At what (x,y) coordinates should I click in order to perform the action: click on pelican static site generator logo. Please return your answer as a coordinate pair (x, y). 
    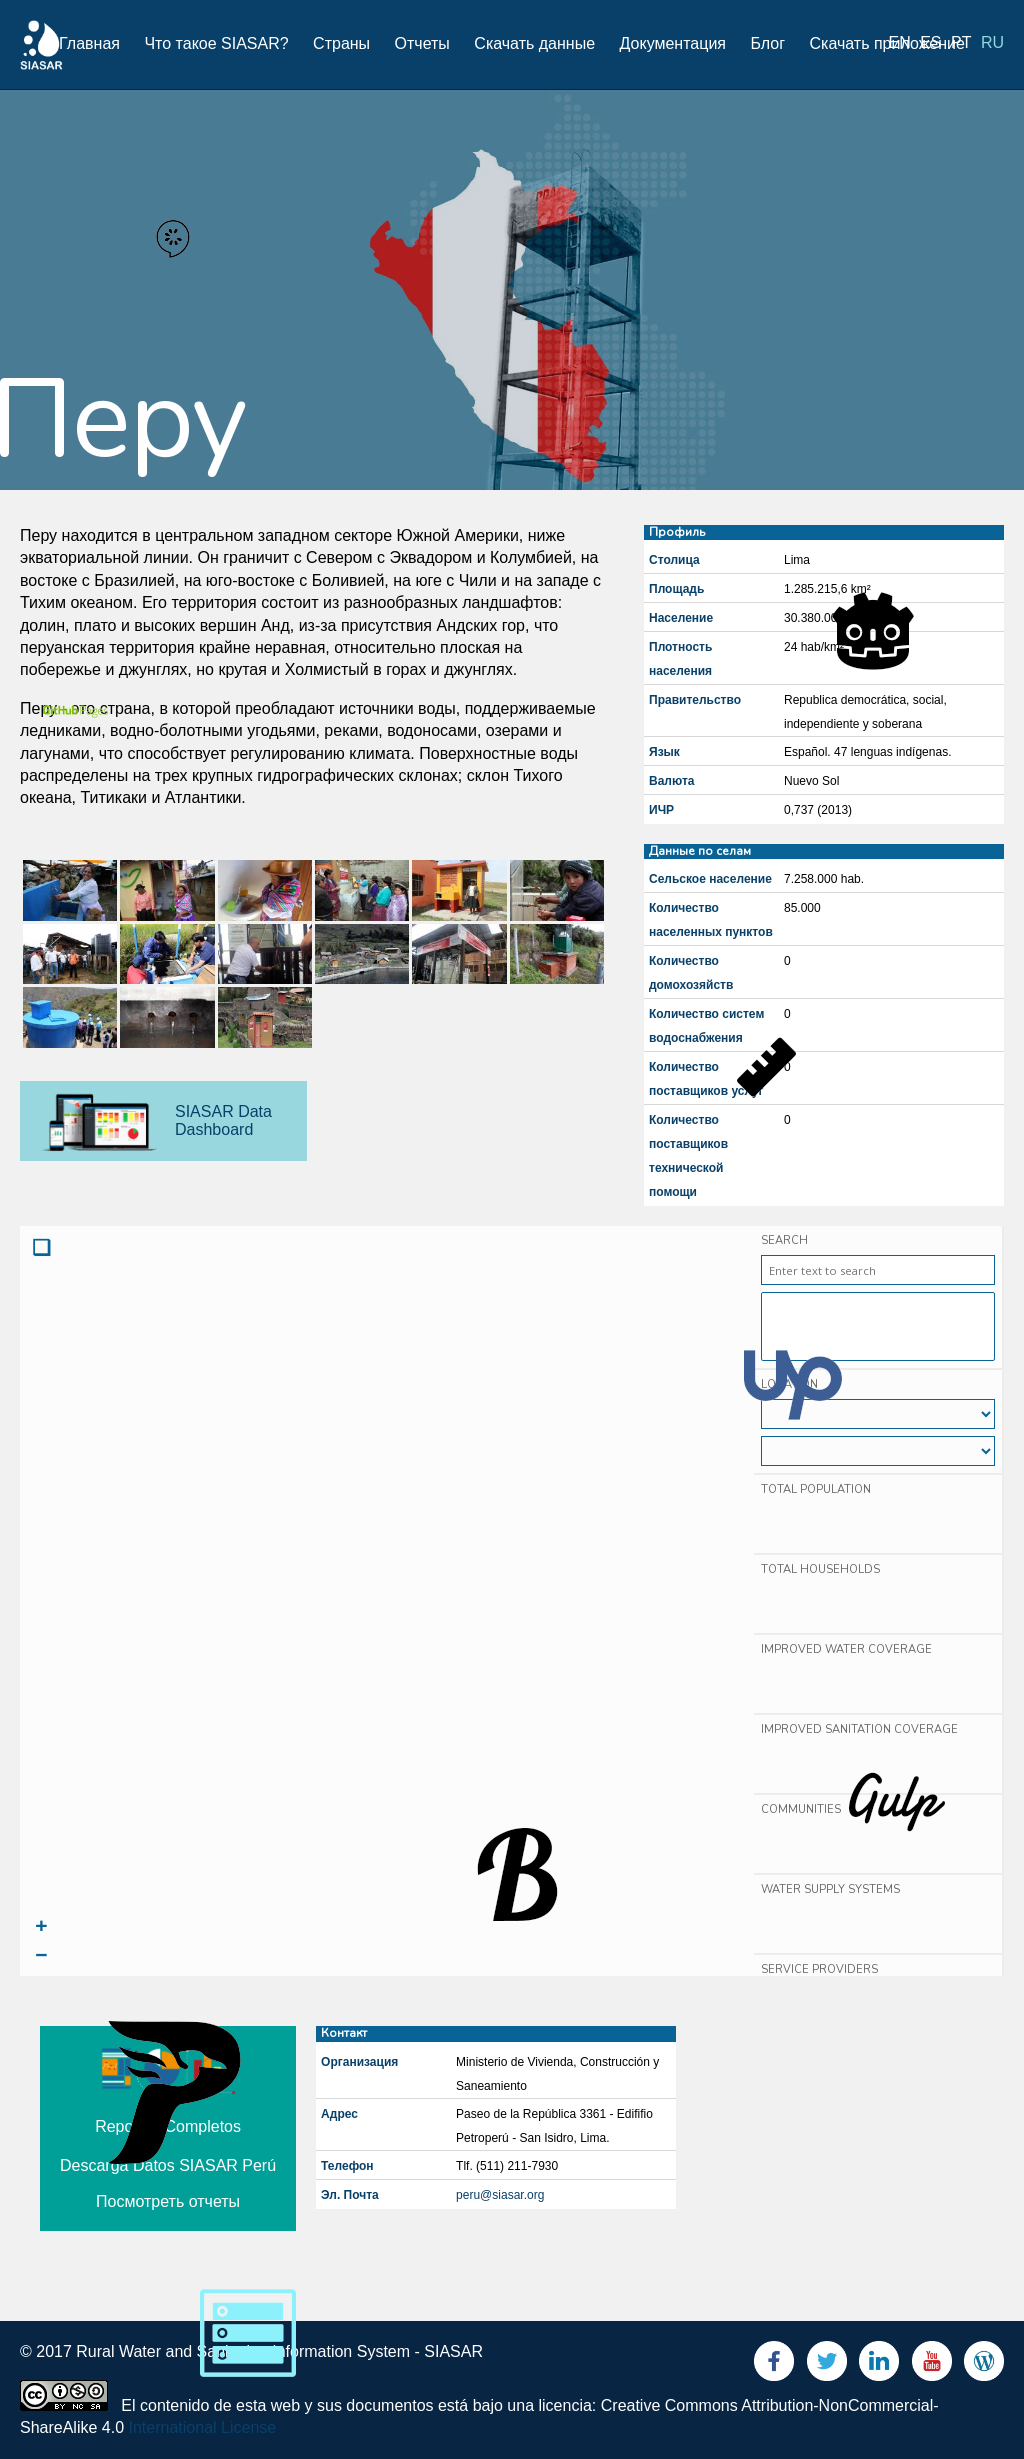
    Looking at the image, I should click on (174, 2092).